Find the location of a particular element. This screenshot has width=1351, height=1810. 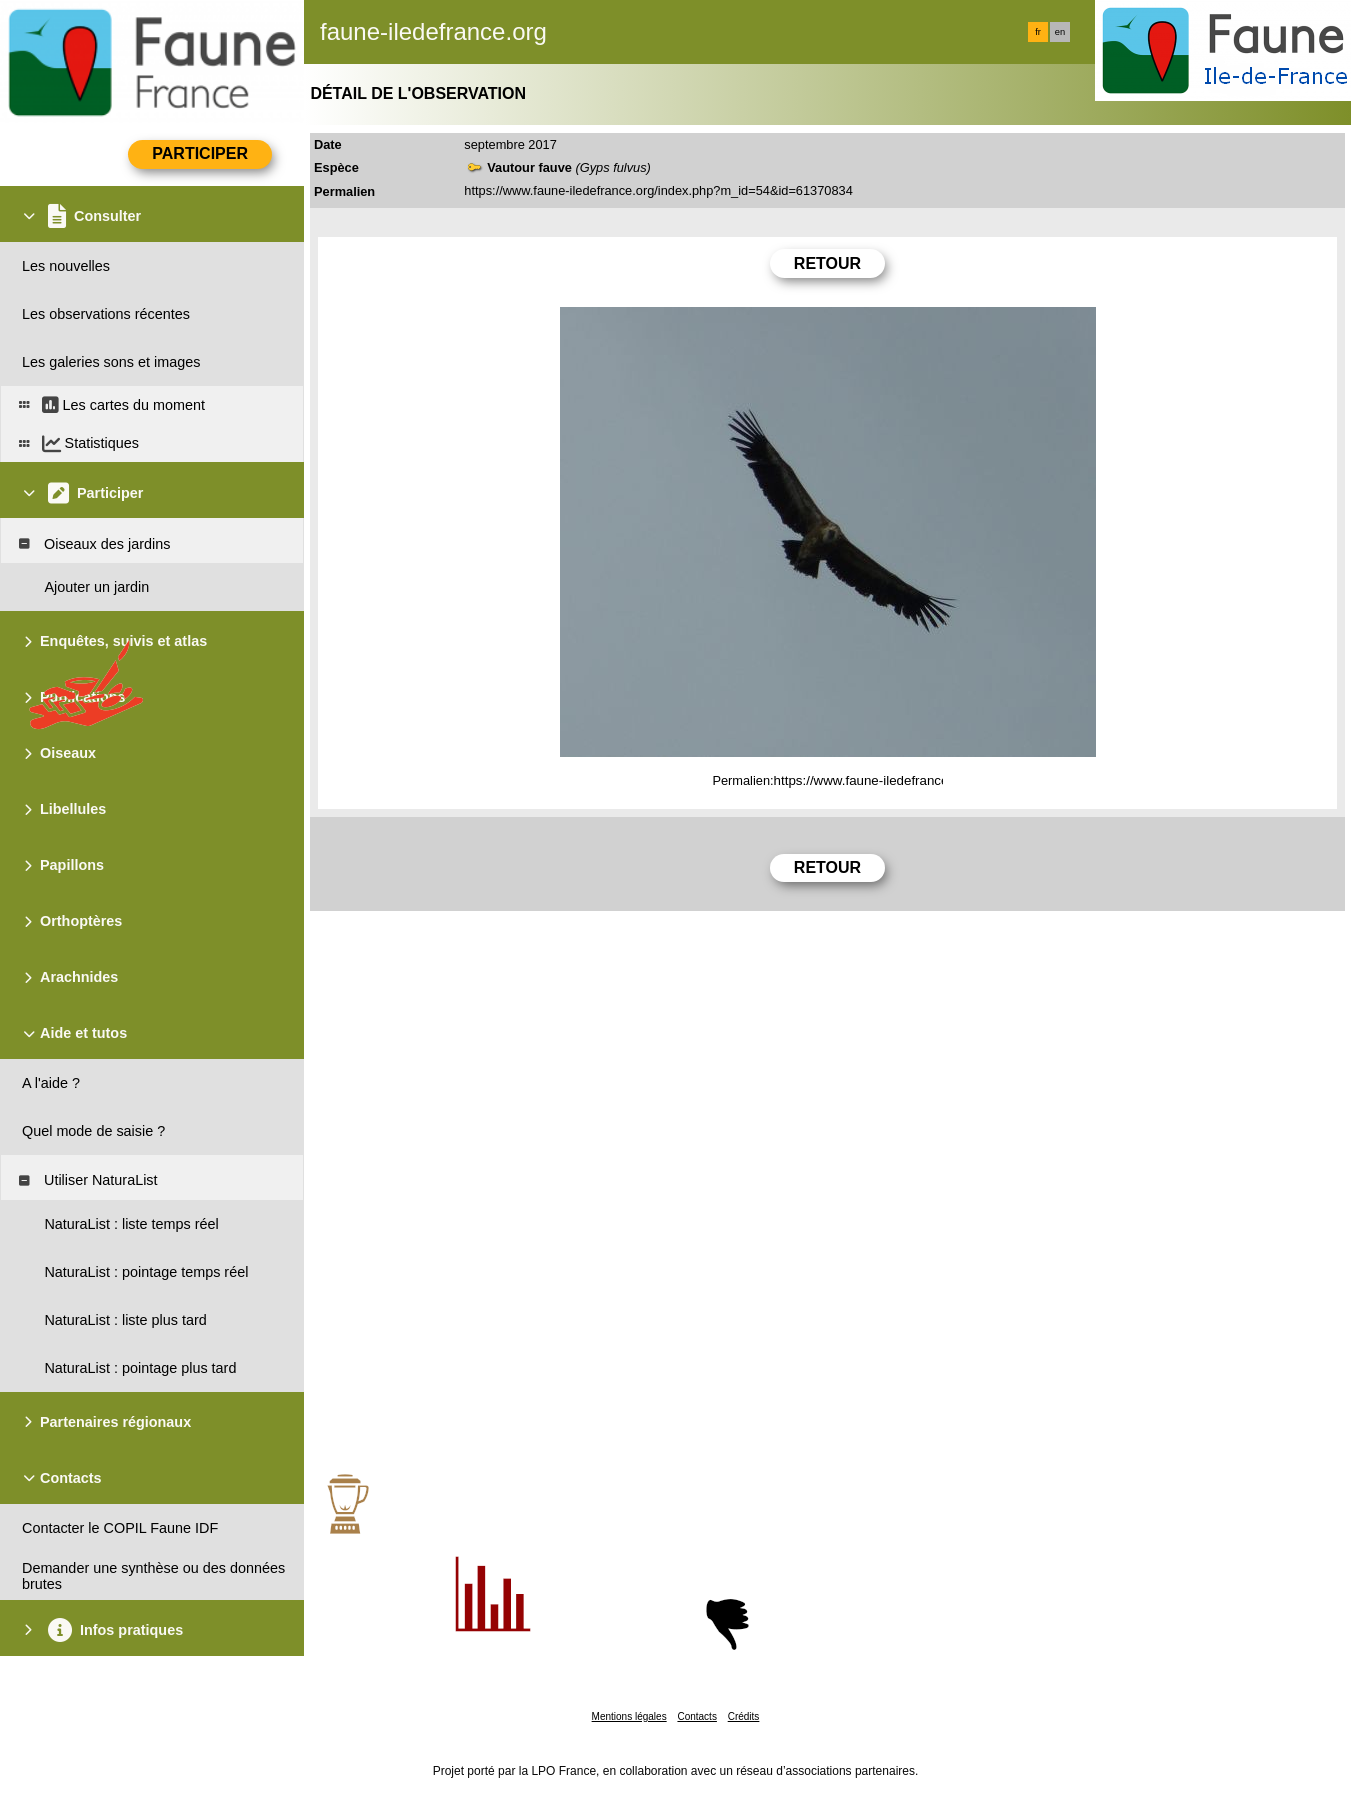

access blending or mixing tools is located at coordinates (345, 1504).